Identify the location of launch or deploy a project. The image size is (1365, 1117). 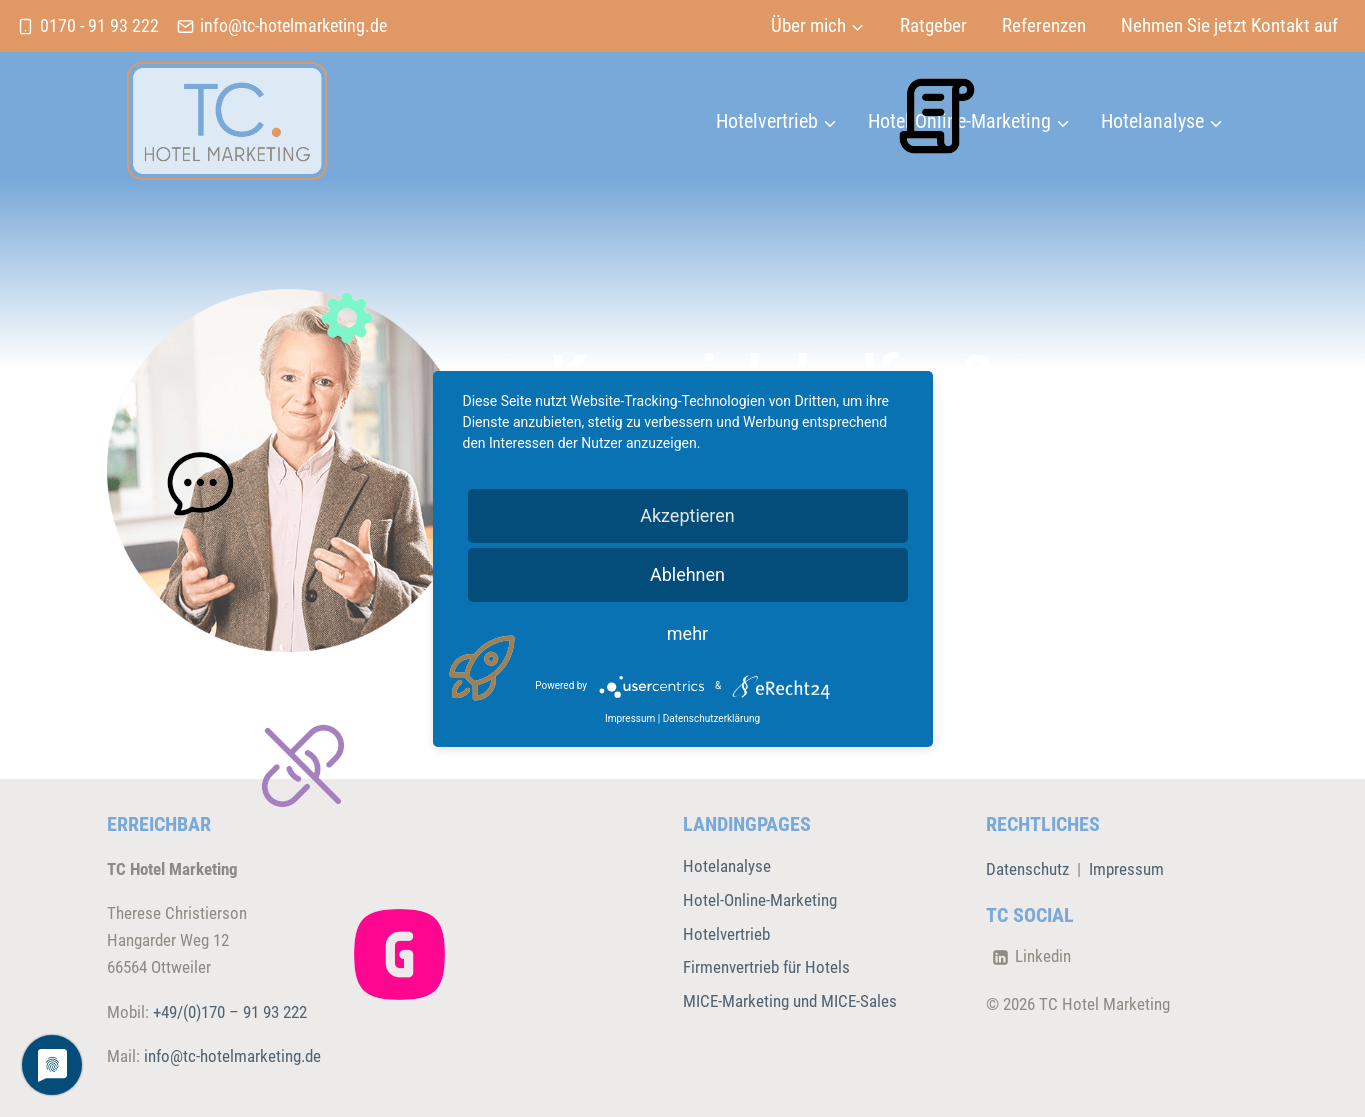
(482, 668).